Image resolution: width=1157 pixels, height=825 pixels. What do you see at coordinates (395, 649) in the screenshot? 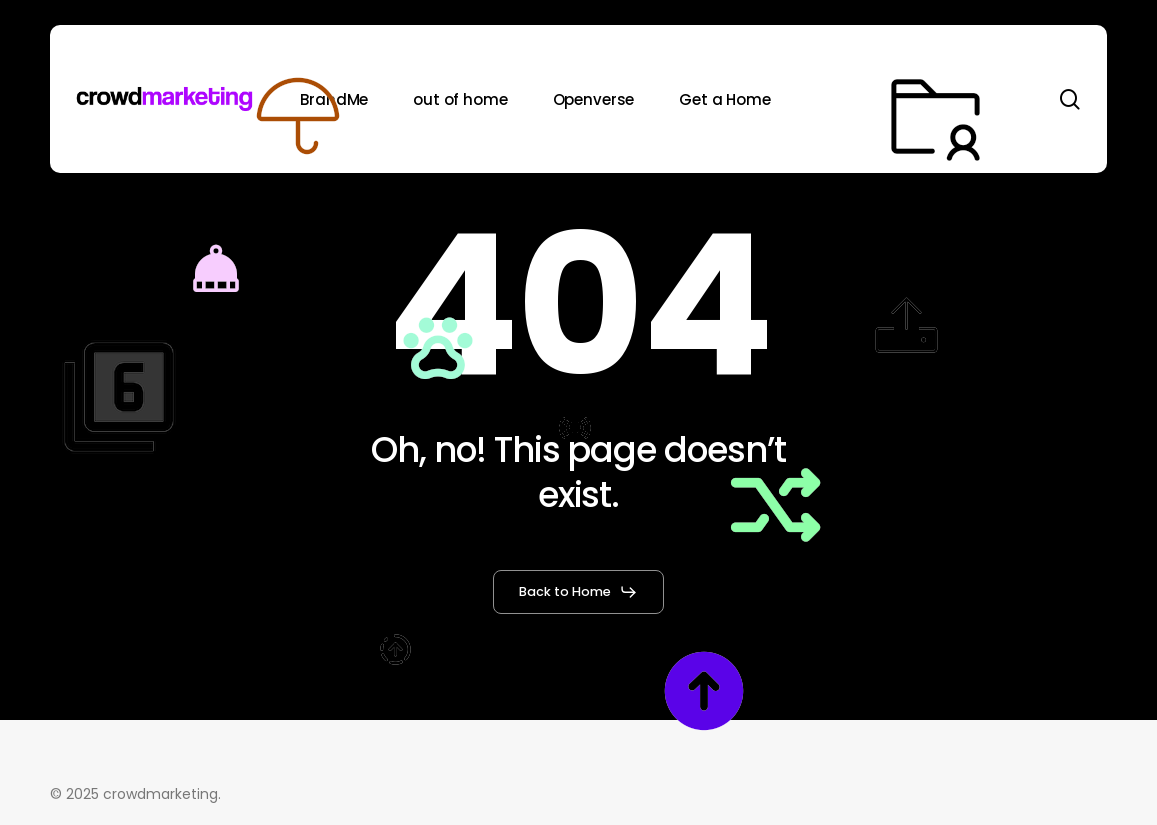
I see `upload in progress` at bounding box center [395, 649].